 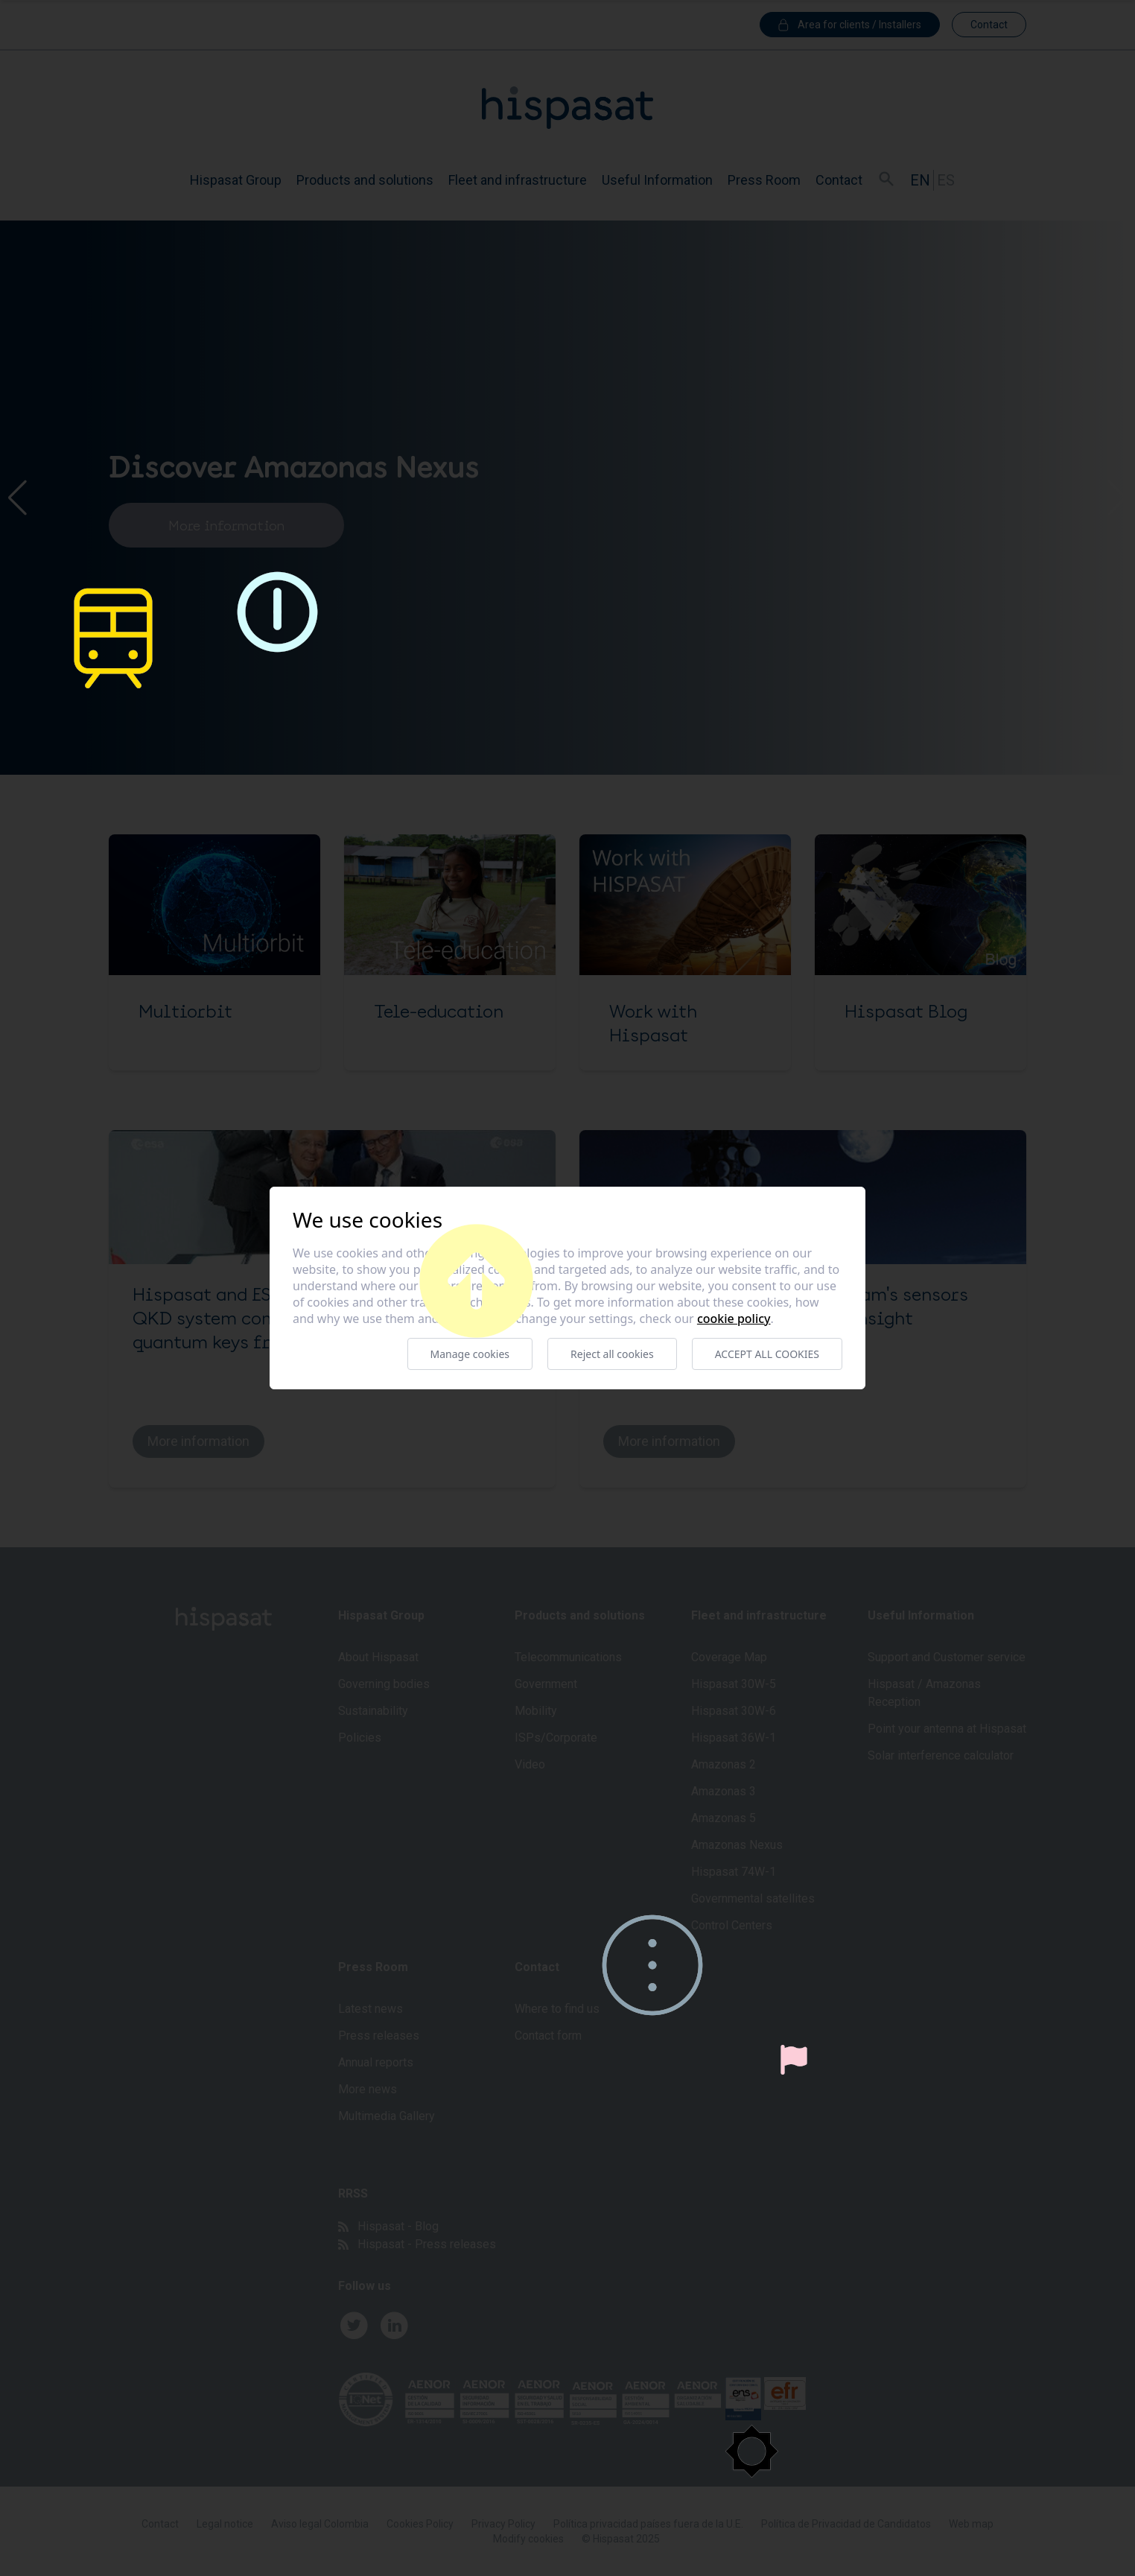 What do you see at coordinates (652, 1965) in the screenshot?
I see `access more options or actions` at bounding box center [652, 1965].